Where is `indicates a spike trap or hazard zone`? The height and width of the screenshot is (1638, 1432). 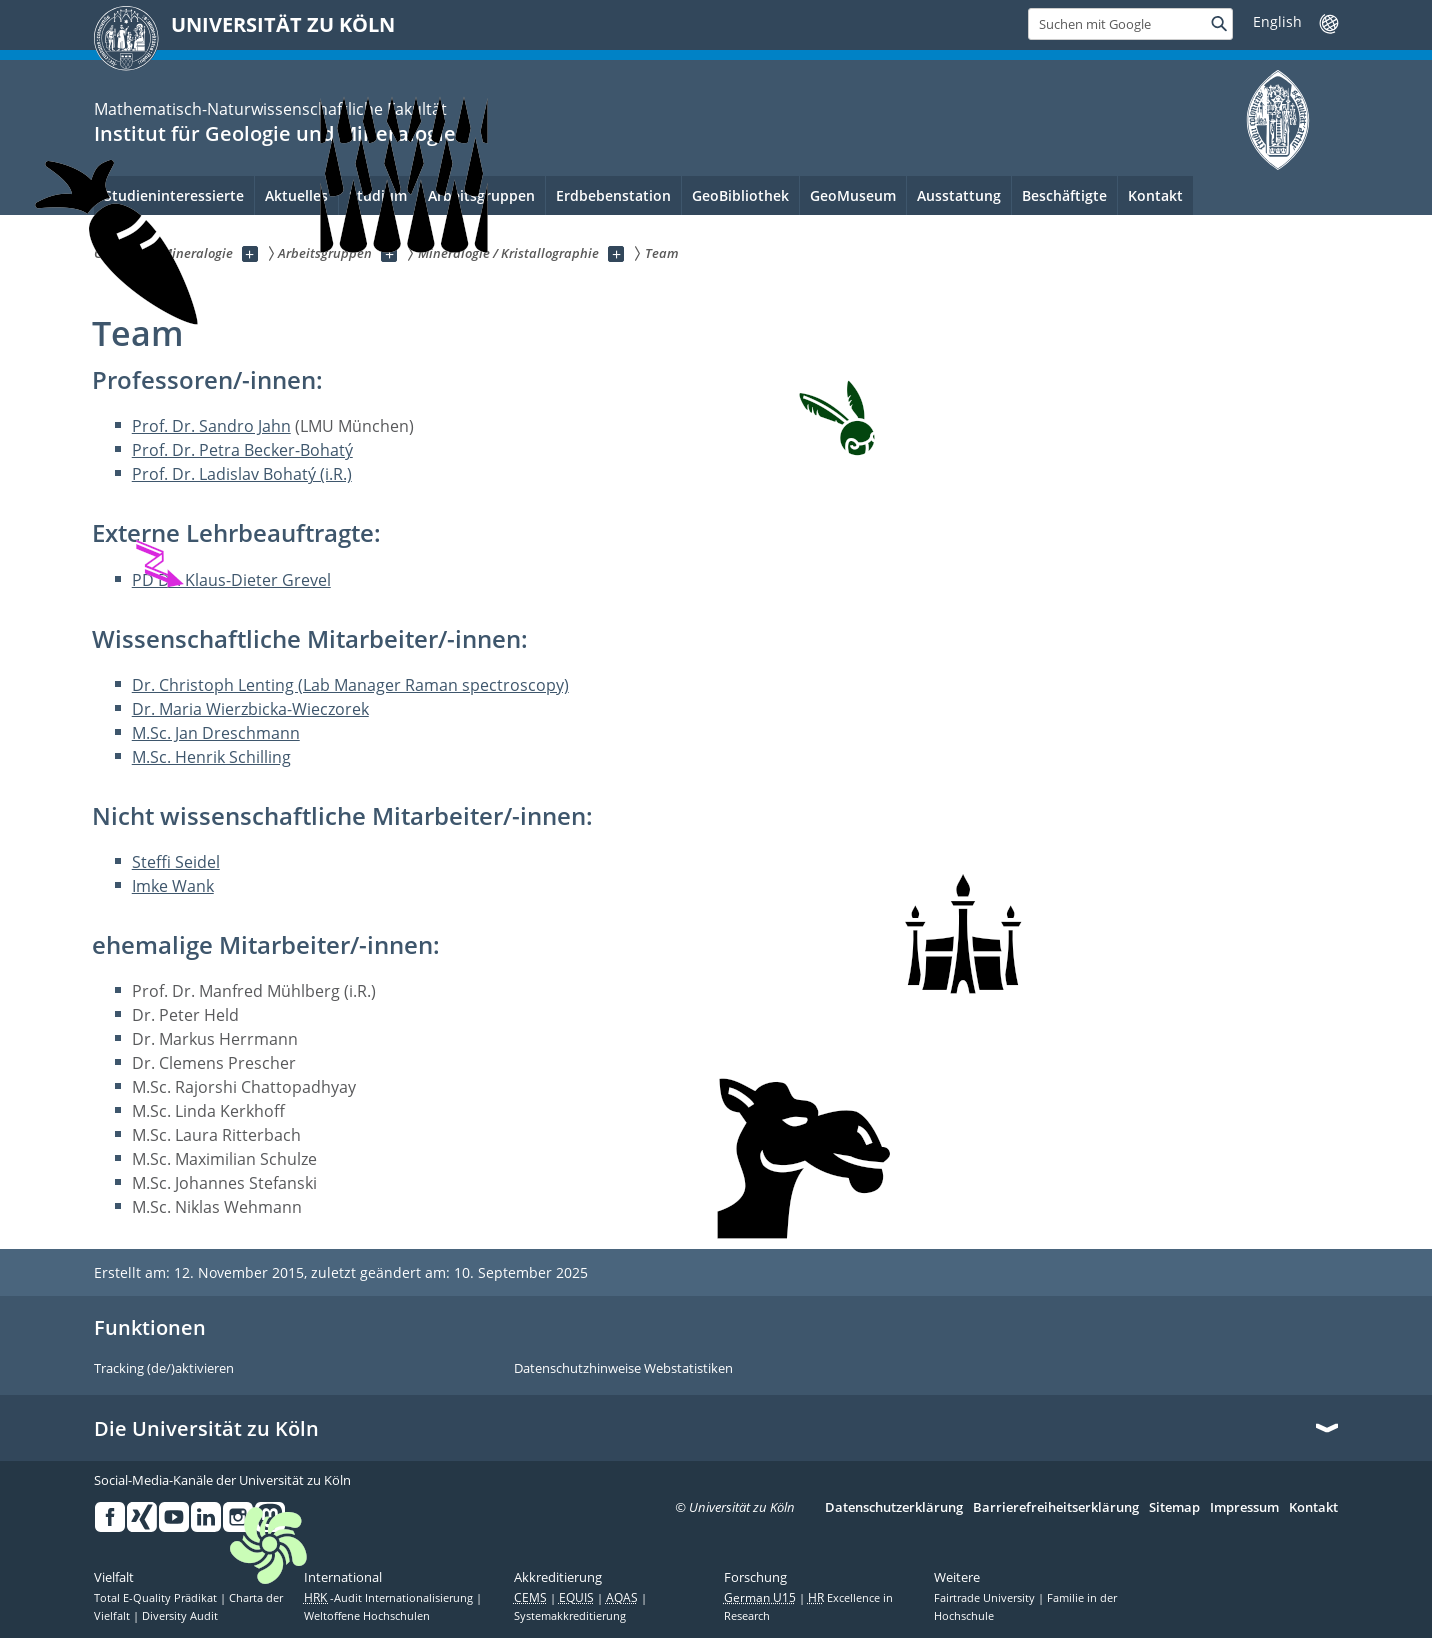
indicates a spike trap or hazard zone is located at coordinates (404, 170).